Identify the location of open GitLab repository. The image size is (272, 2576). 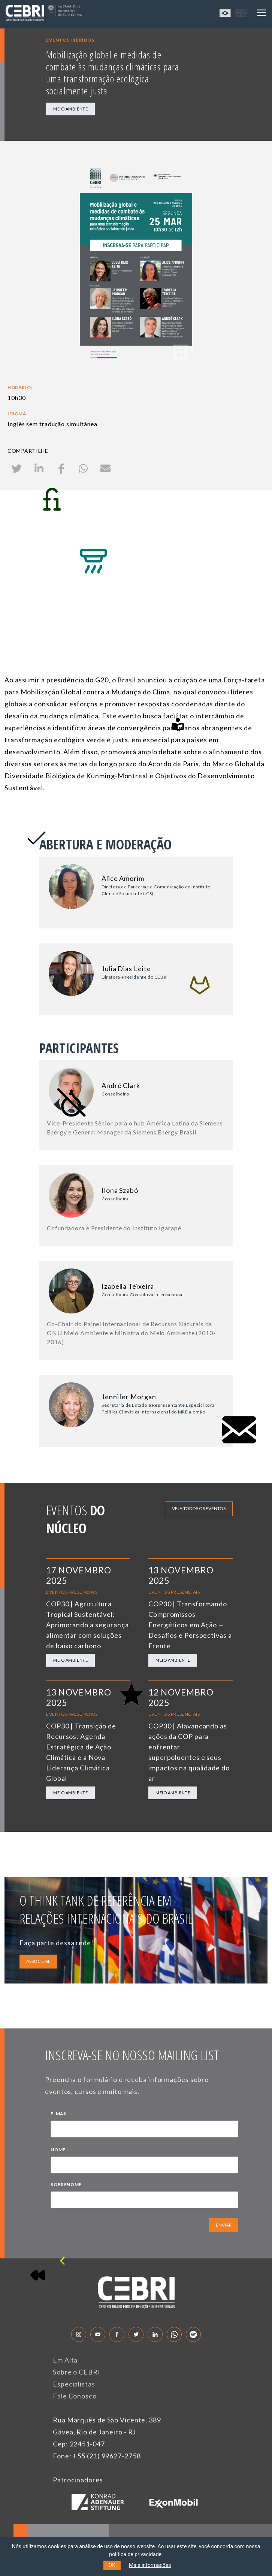
(200, 985).